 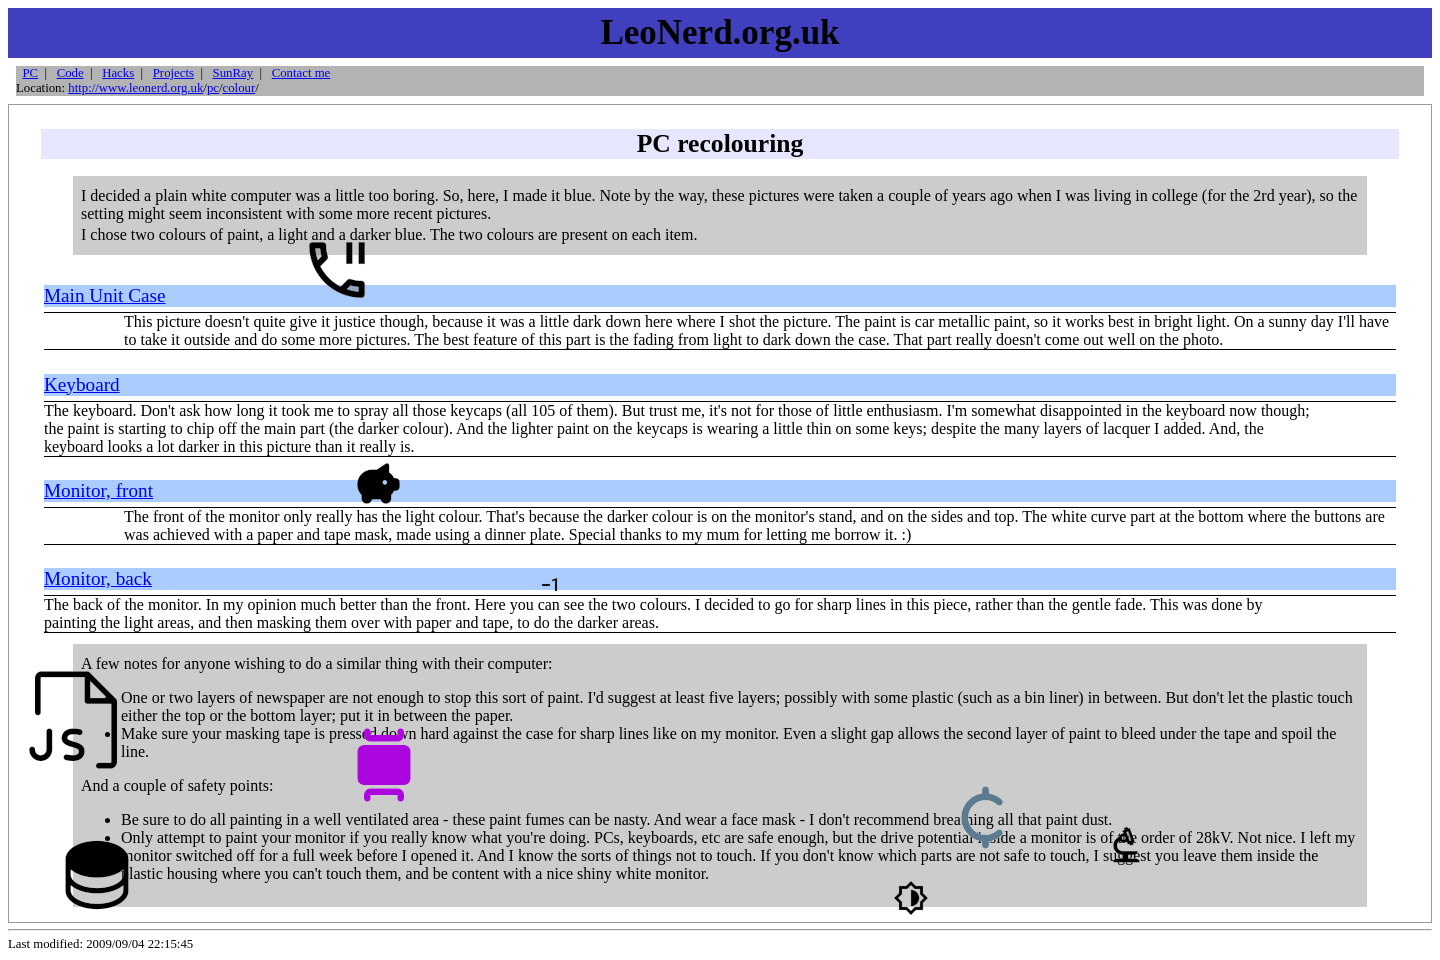 I want to click on access database or data storage, so click(x=97, y=875).